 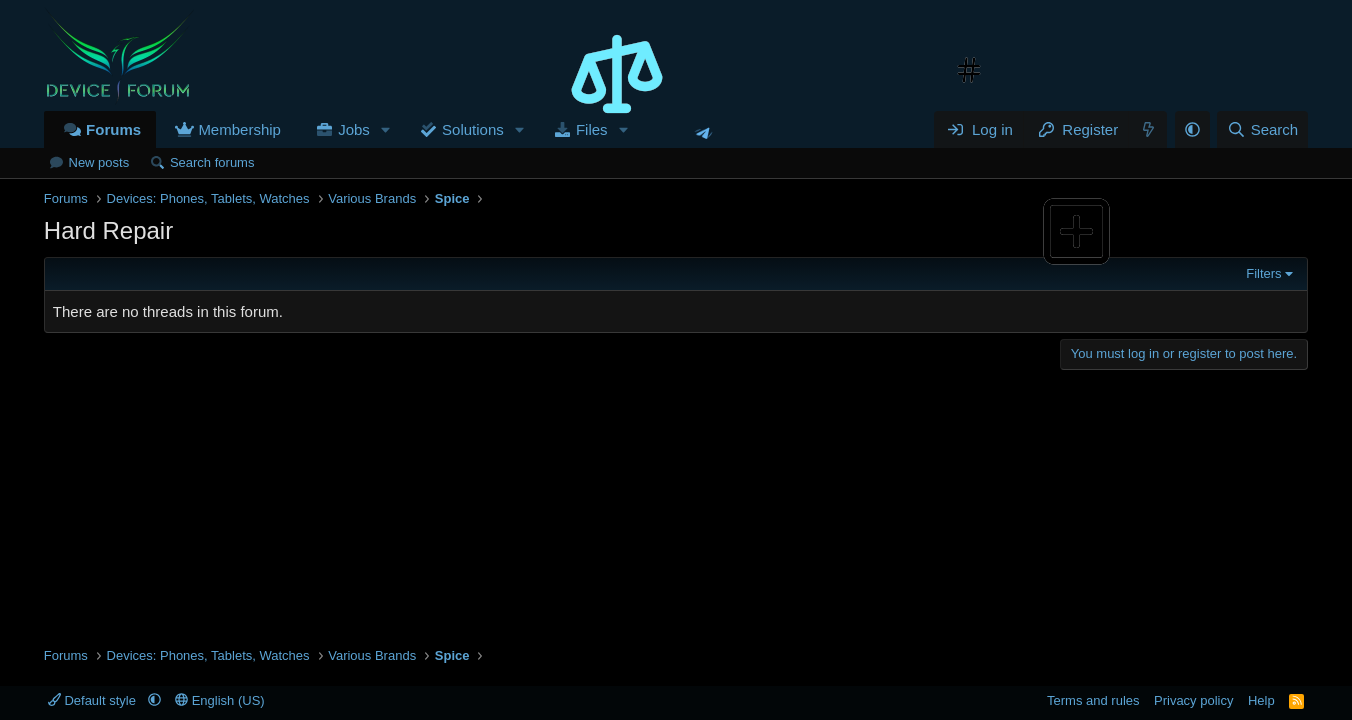 What do you see at coordinates (969, 70) in the screenshot?
I see `add or search for hashtags` at bounding box center [969, 70].